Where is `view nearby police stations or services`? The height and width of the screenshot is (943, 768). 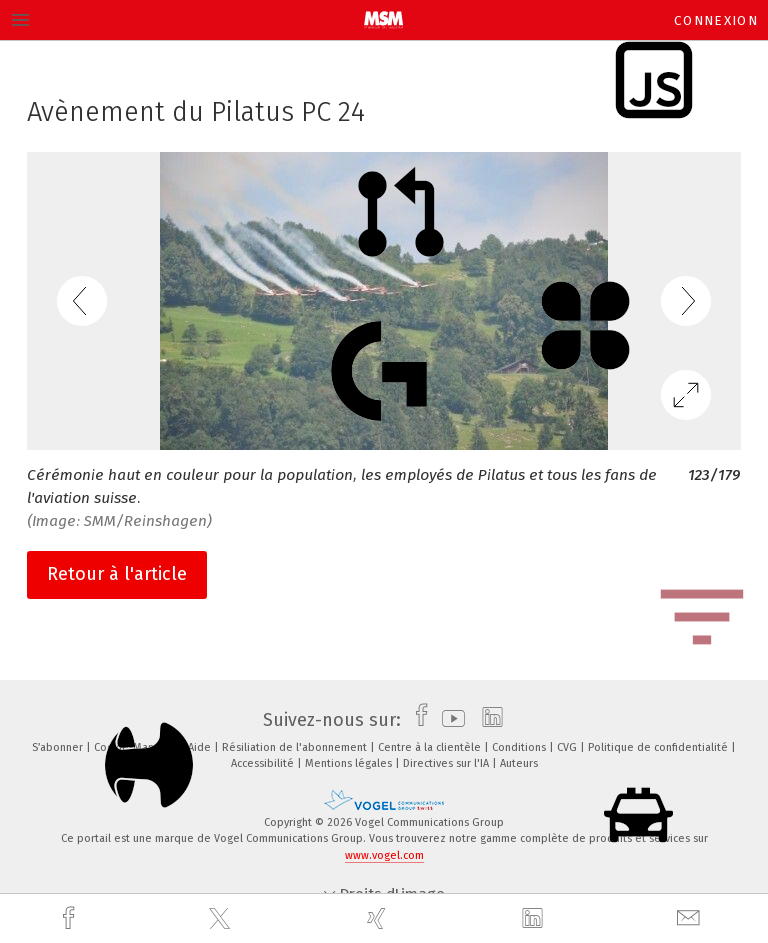
view nearby police stations or services is located at coordinates (638, 813).